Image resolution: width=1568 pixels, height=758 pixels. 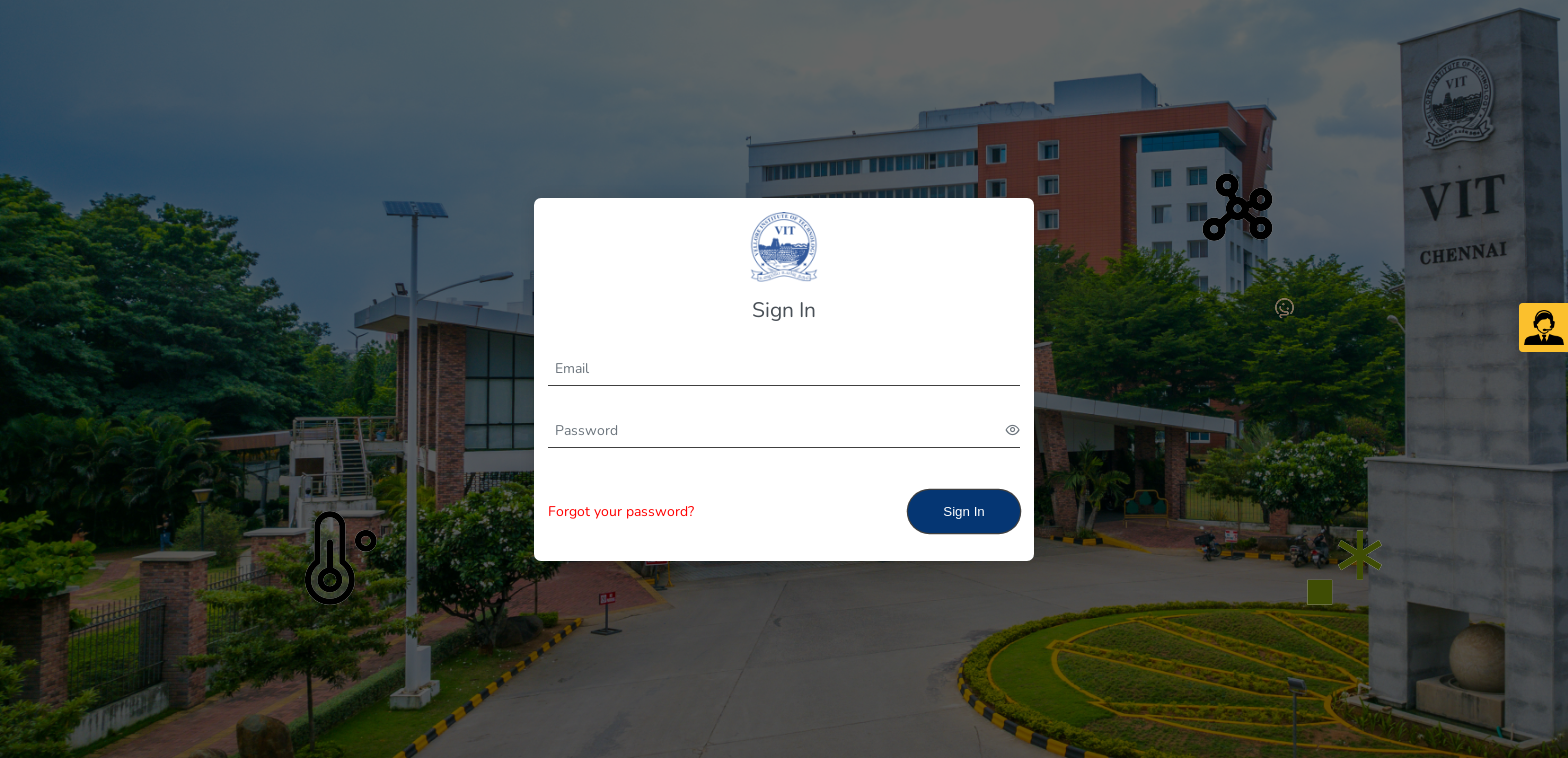 What do you see at coordinates (1237, 208) in the screenshot?
I see `view network or connection graph` at bounding box center [1237, 208].